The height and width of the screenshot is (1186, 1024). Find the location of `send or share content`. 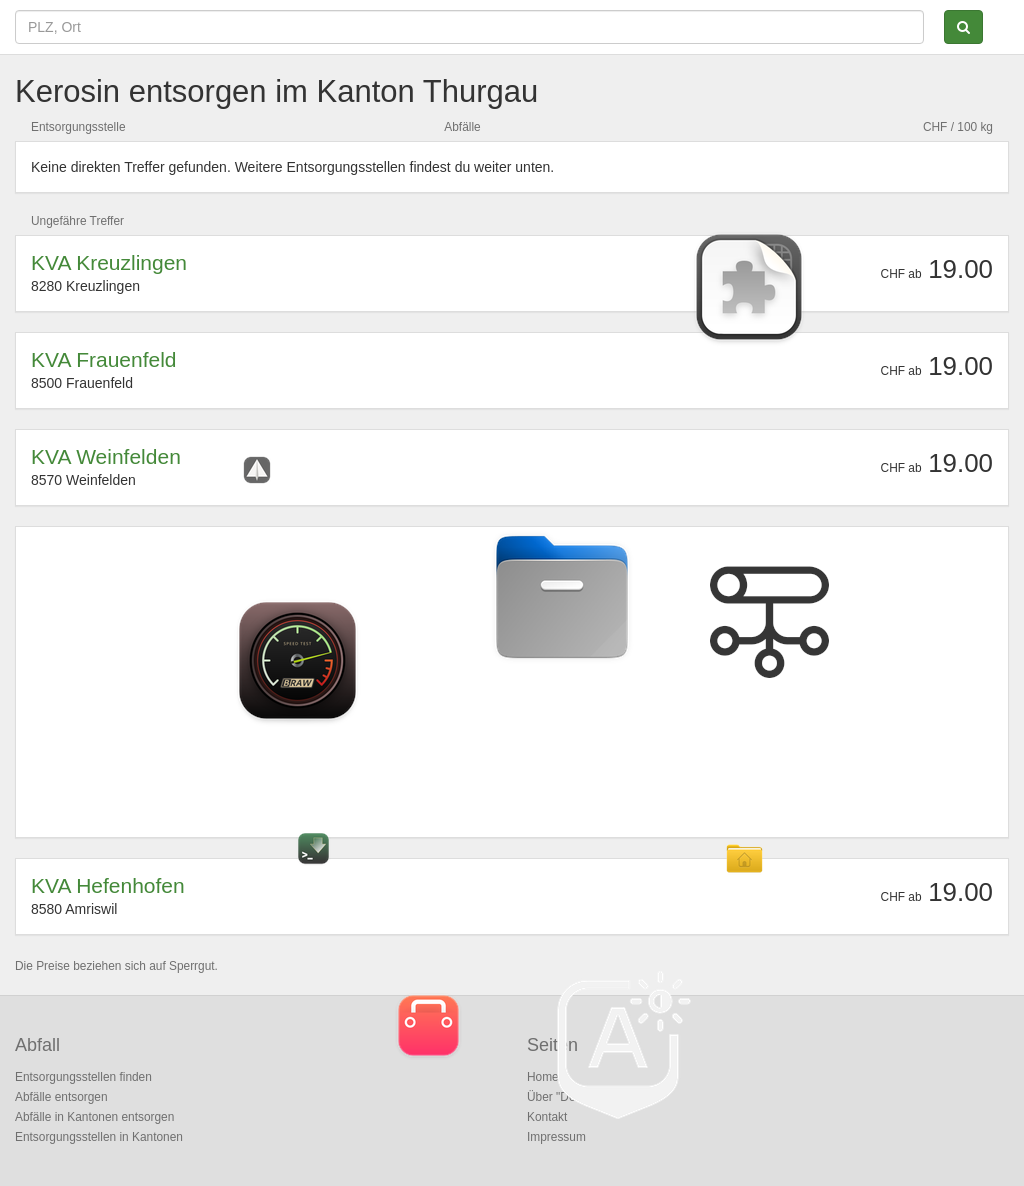

send or share content is located at coordinates (257, 470).